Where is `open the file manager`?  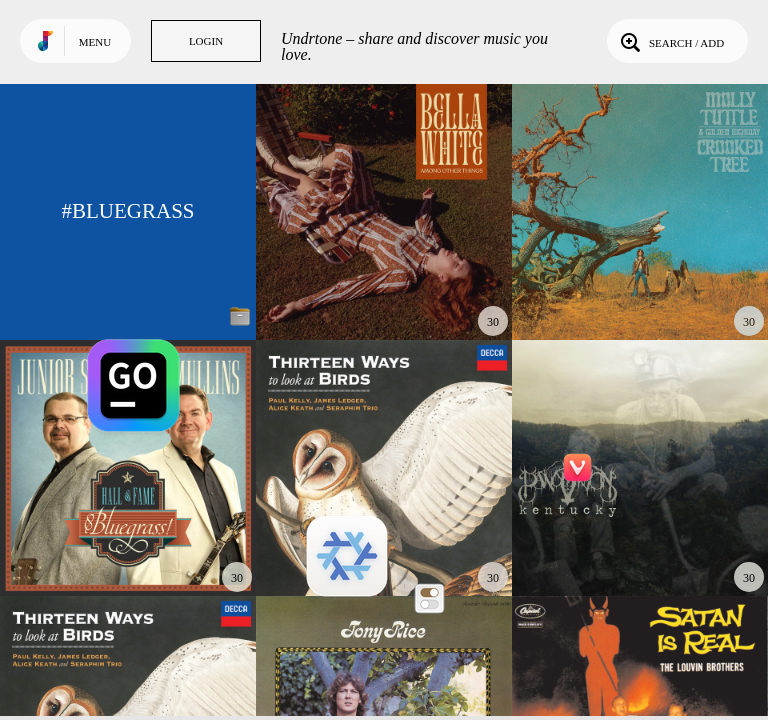
open the file manager is located at coordinates (240, 316).